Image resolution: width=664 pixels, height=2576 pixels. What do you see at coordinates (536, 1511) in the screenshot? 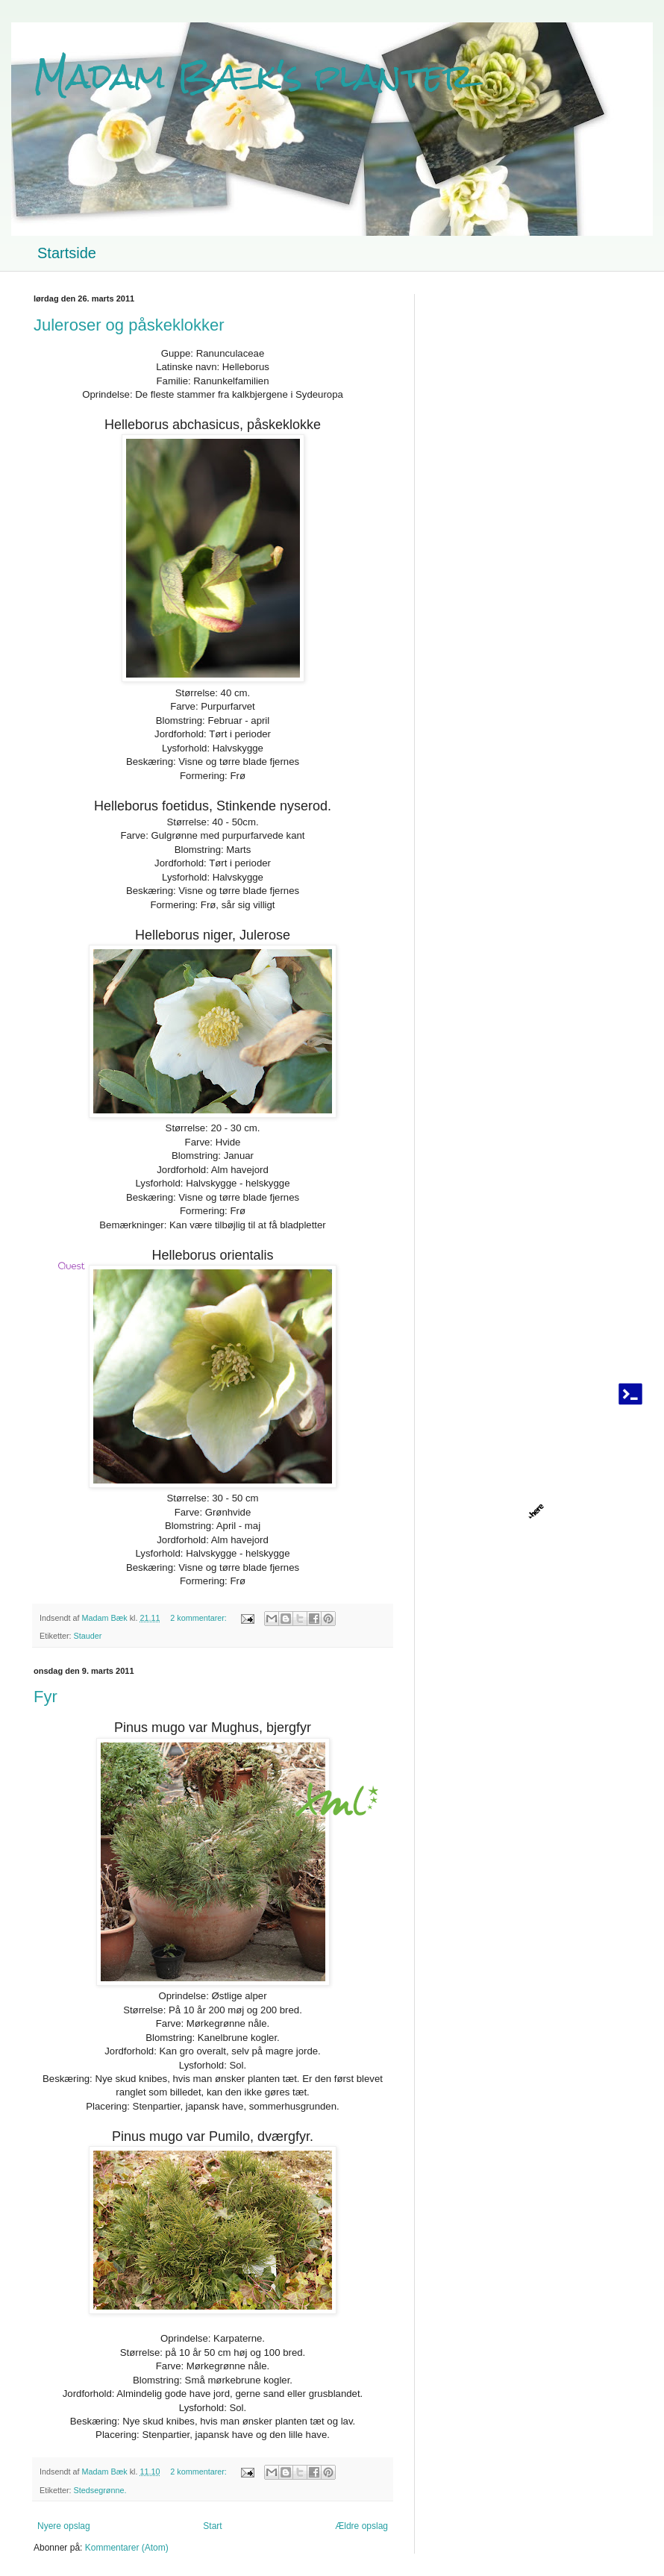
I see `open HERE maps application` at bounding box center [536, 1511].